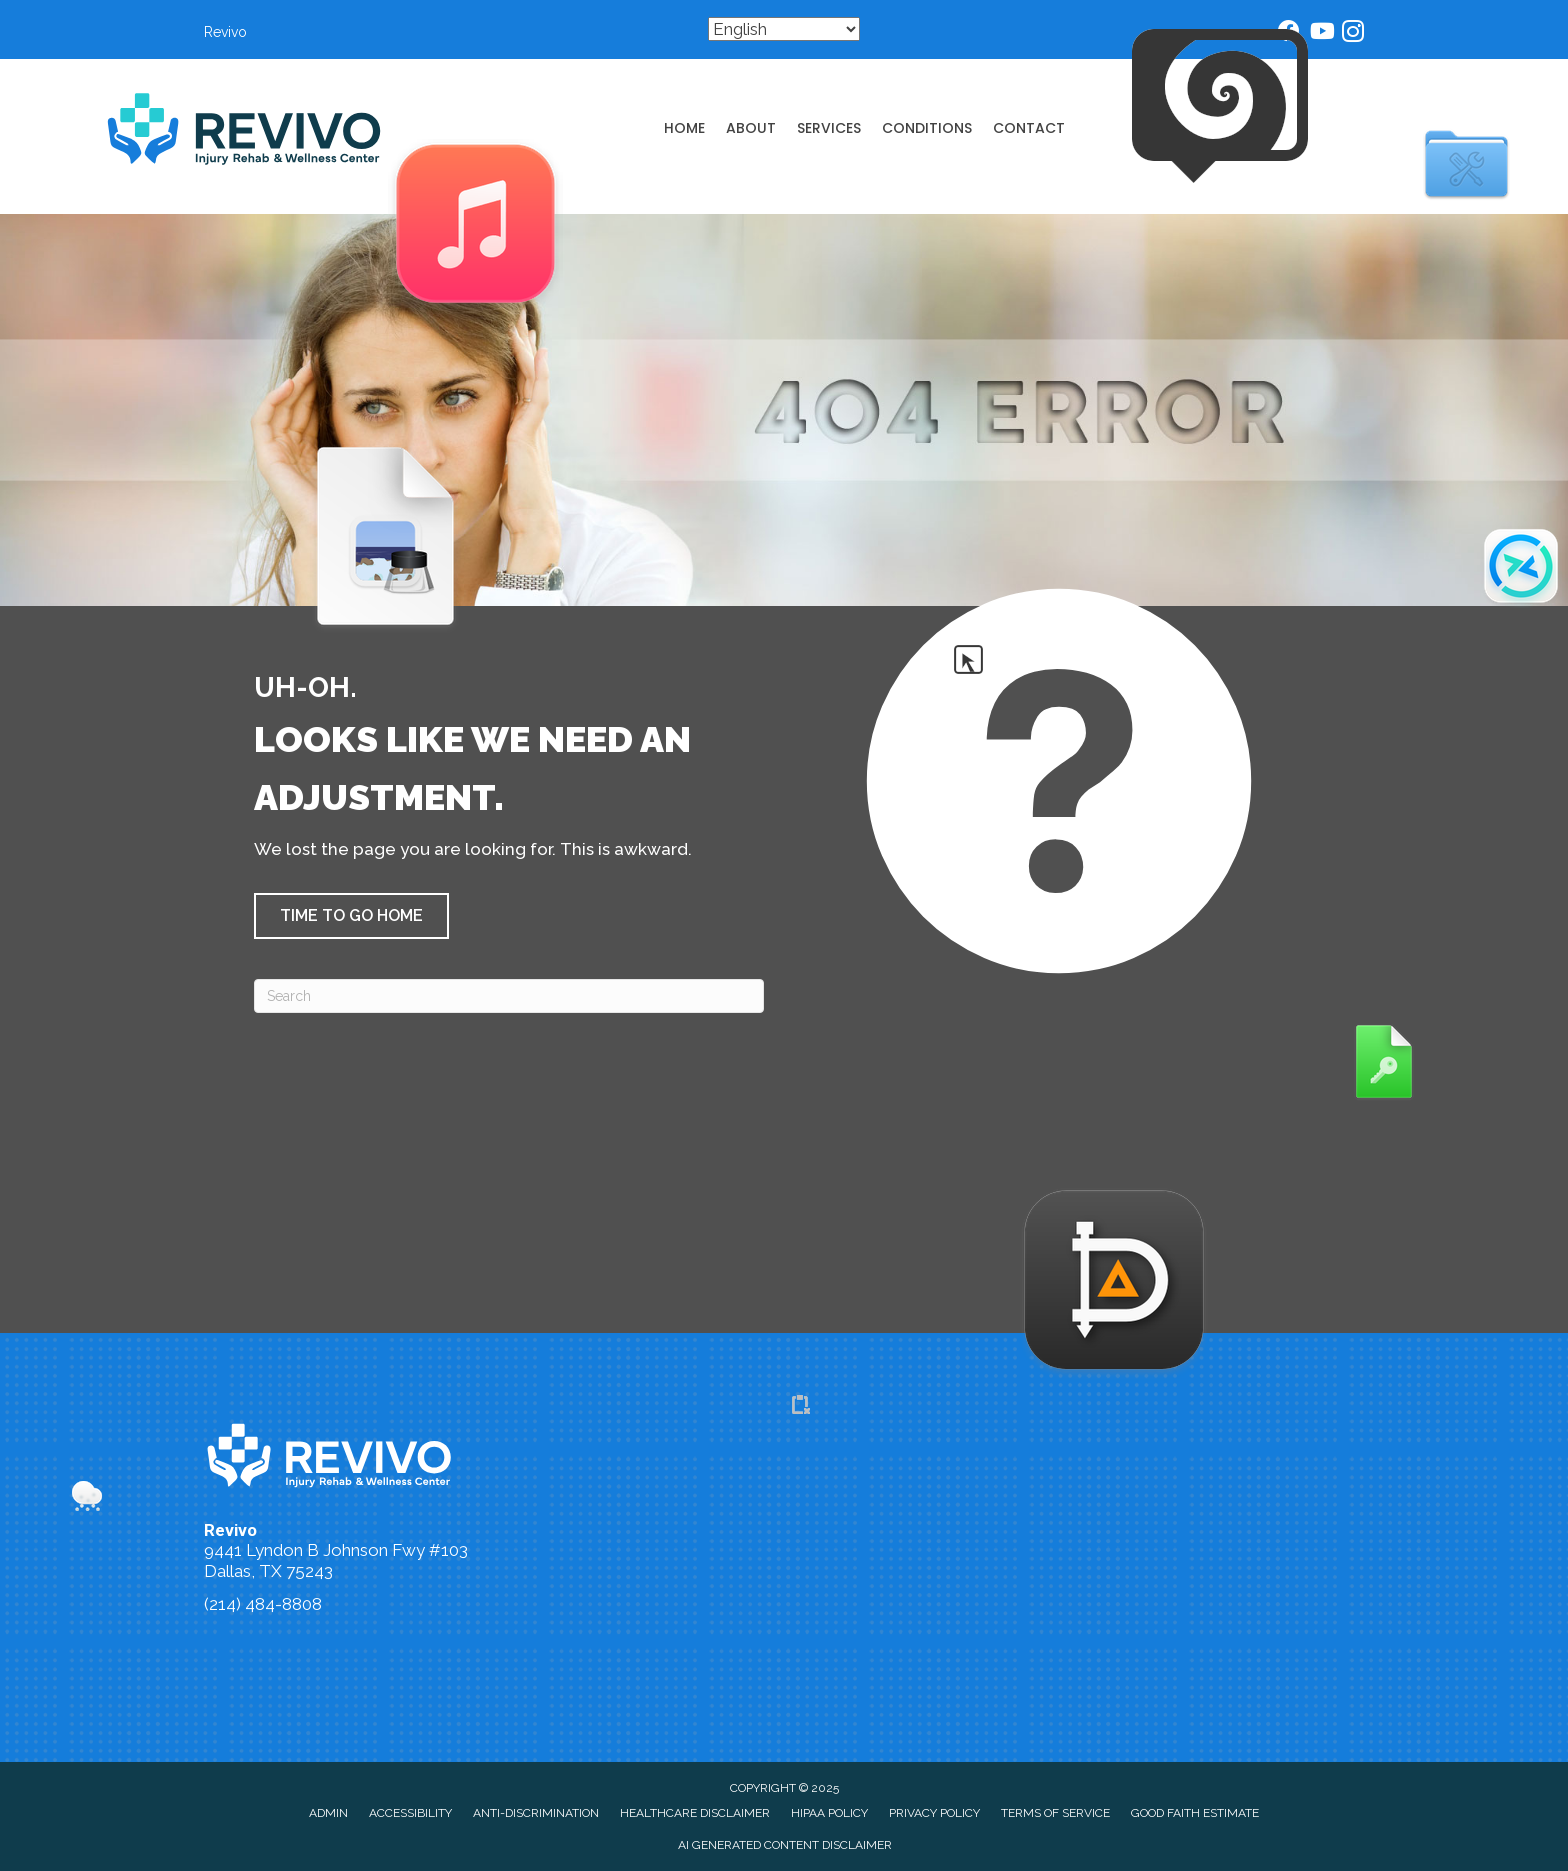  What do you see at coordinates (475, 226) in the screenshot?
I see `open multimedia or music app settings` at bounding box center [475, 226].